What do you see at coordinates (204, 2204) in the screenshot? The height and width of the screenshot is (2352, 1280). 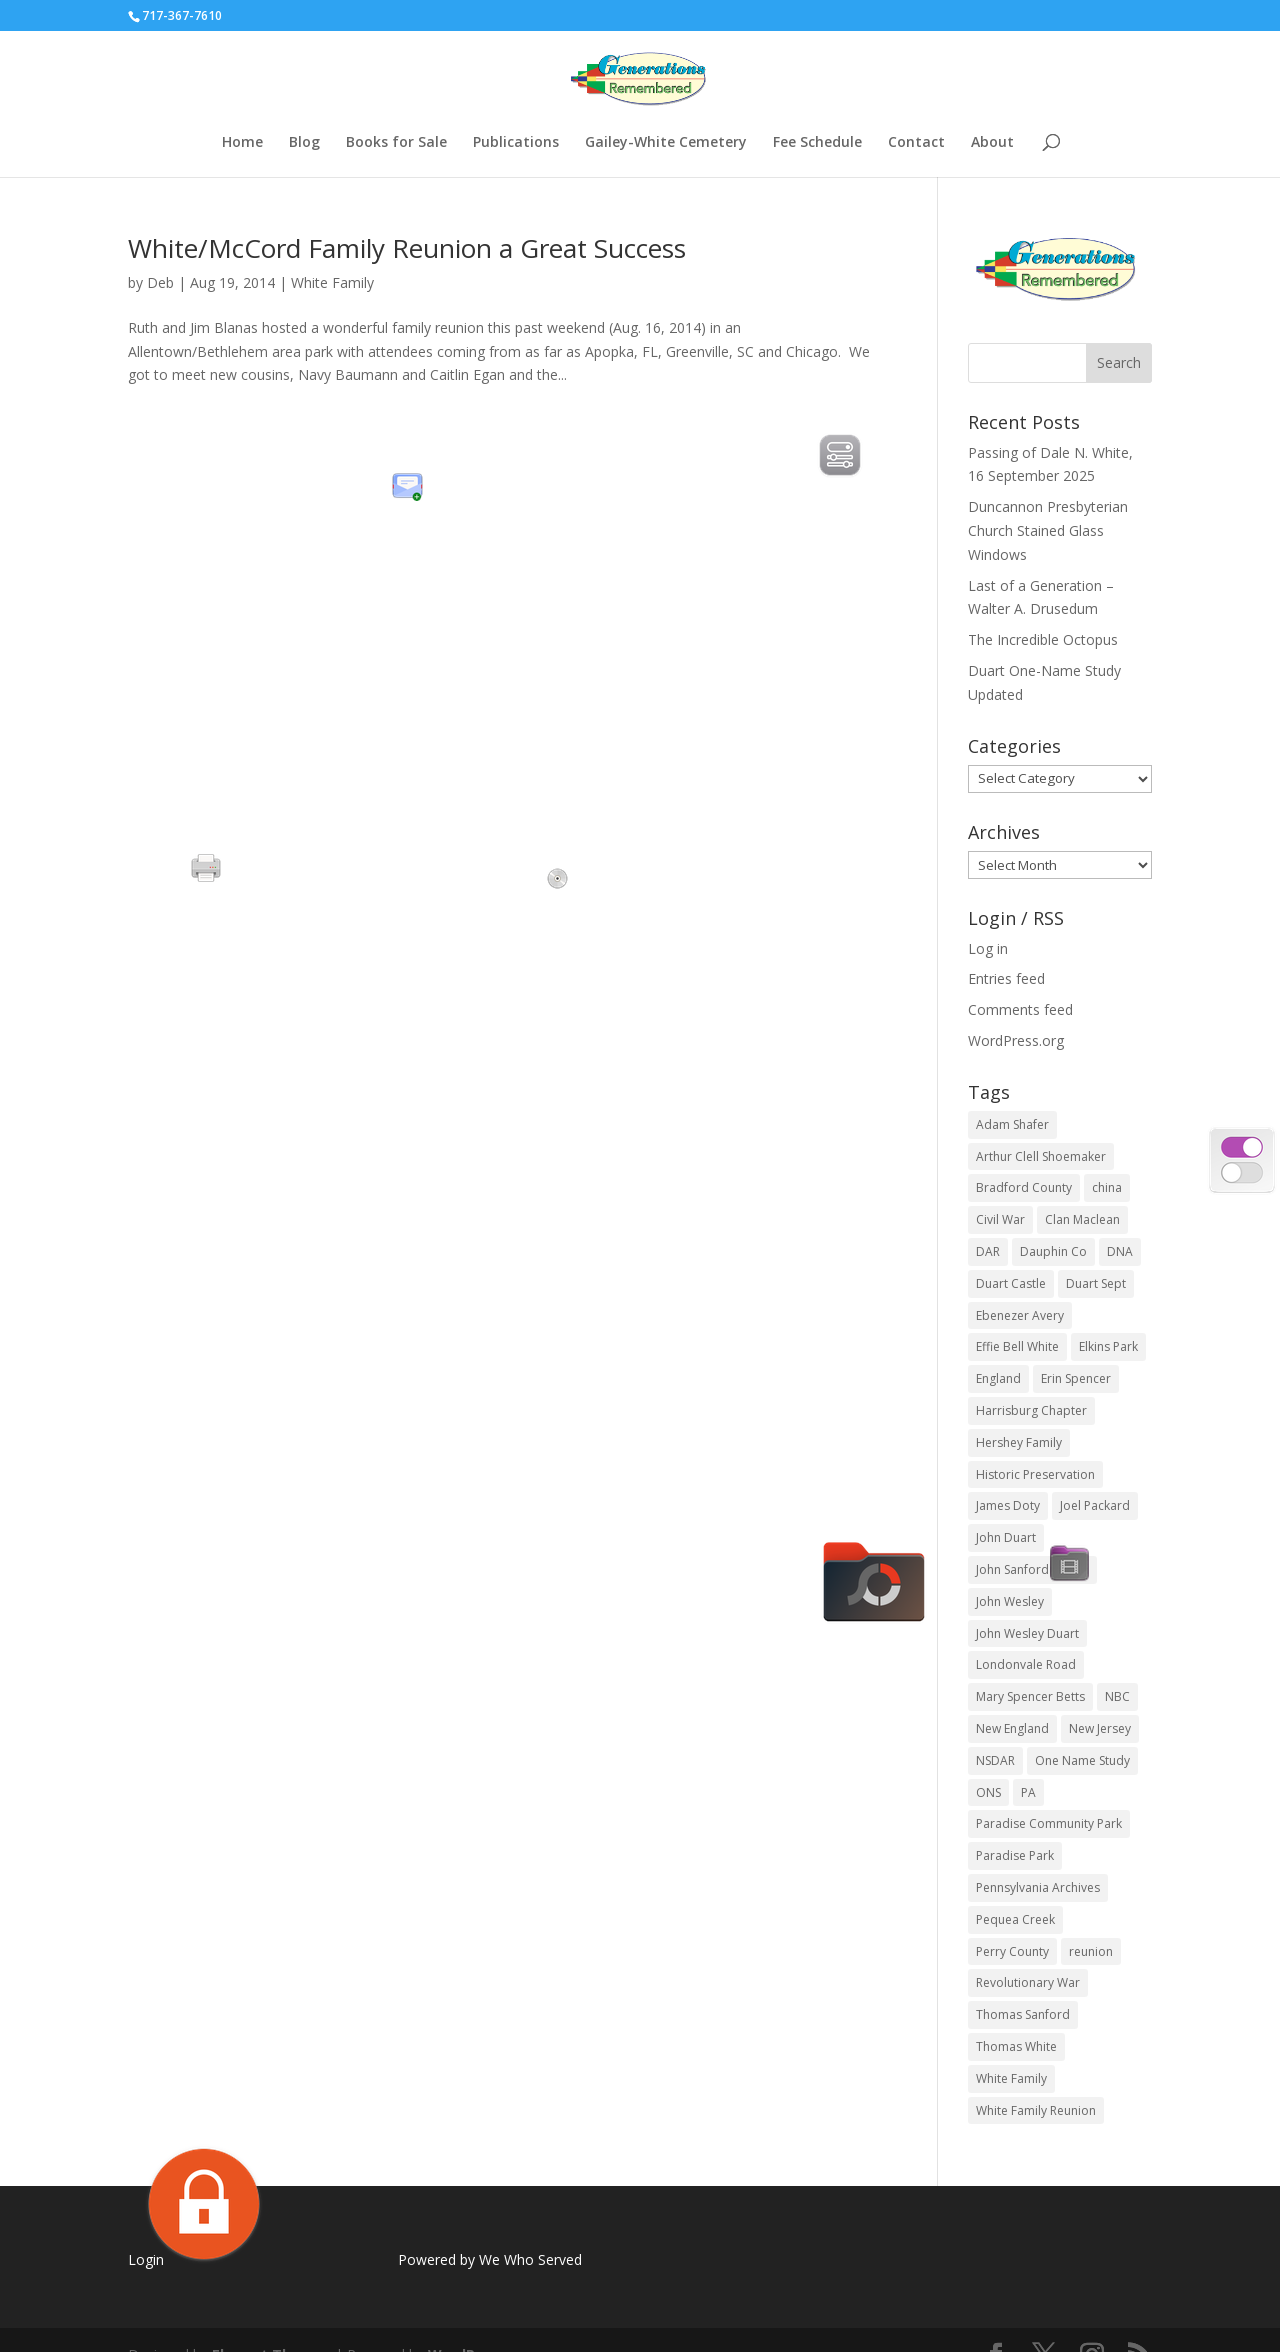 I see `indicates a file or folder is read-only` at bounding box center [204, 2204].